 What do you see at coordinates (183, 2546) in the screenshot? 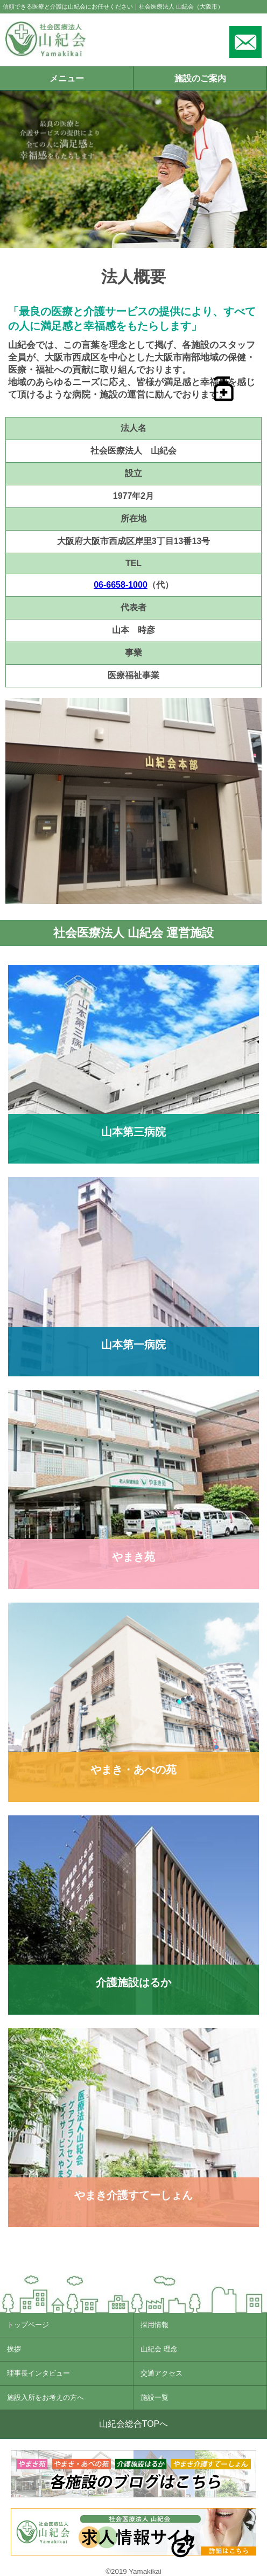
I see `link to zcool profile or portfolio` at bounding box center [183, 2546].